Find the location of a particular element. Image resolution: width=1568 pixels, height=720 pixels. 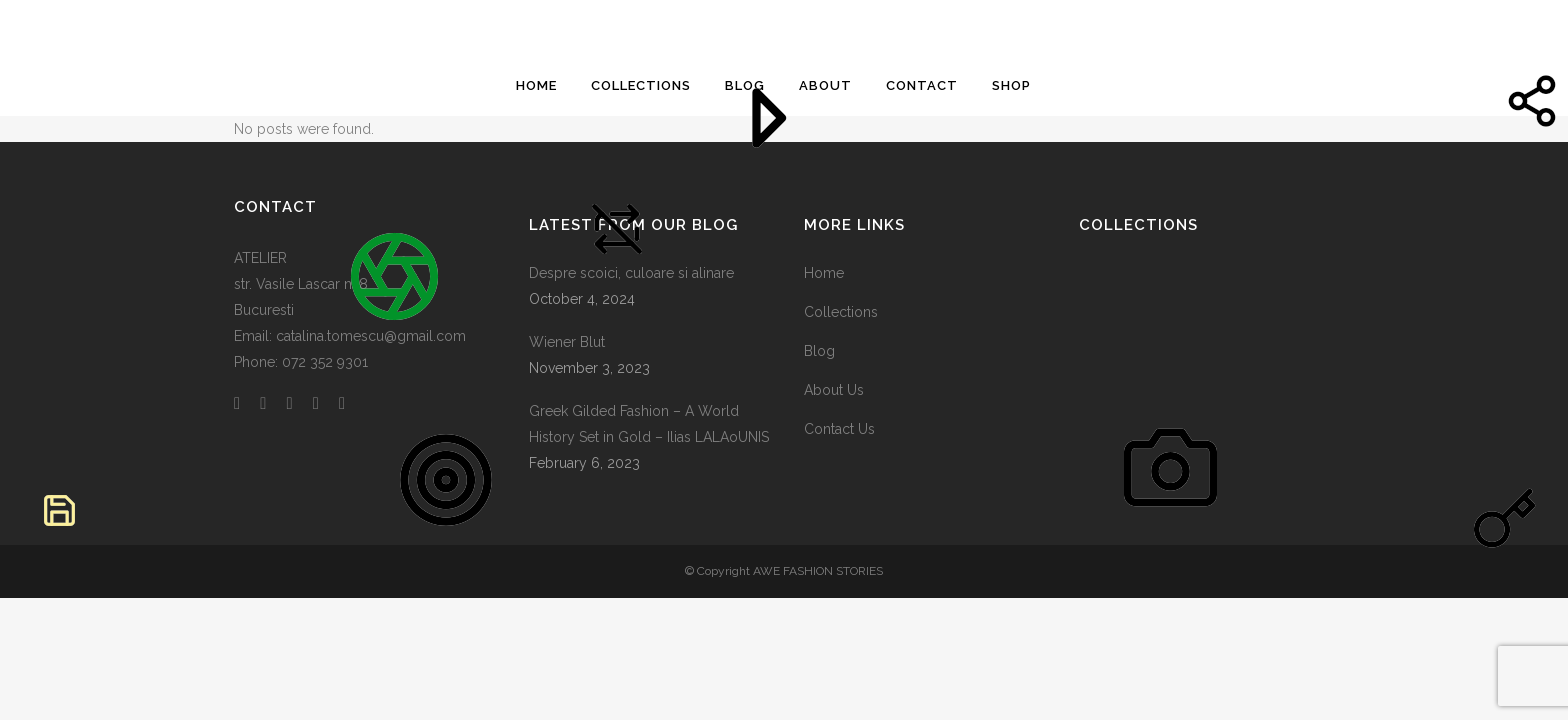

take a photo is located at coordinates (1170, 467).